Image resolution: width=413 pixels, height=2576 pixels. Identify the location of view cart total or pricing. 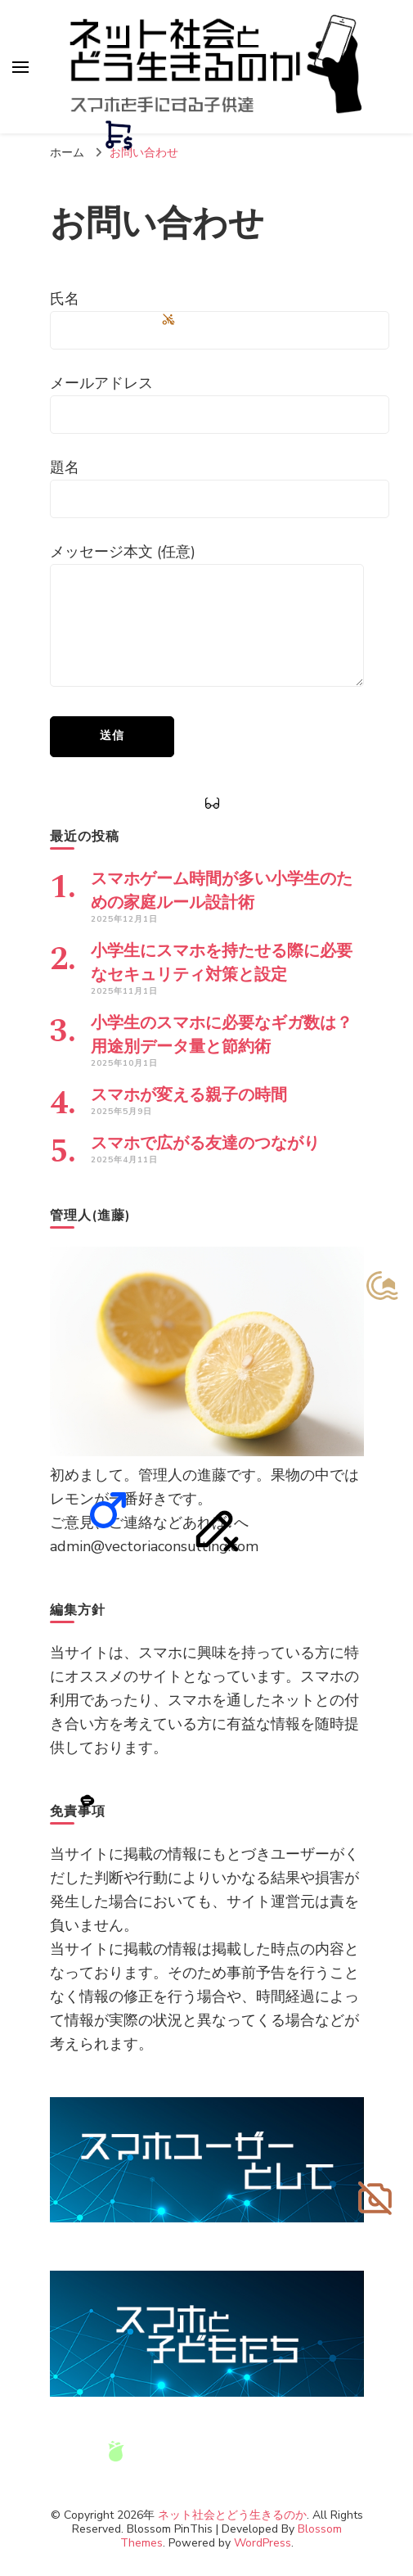
(118, 134).